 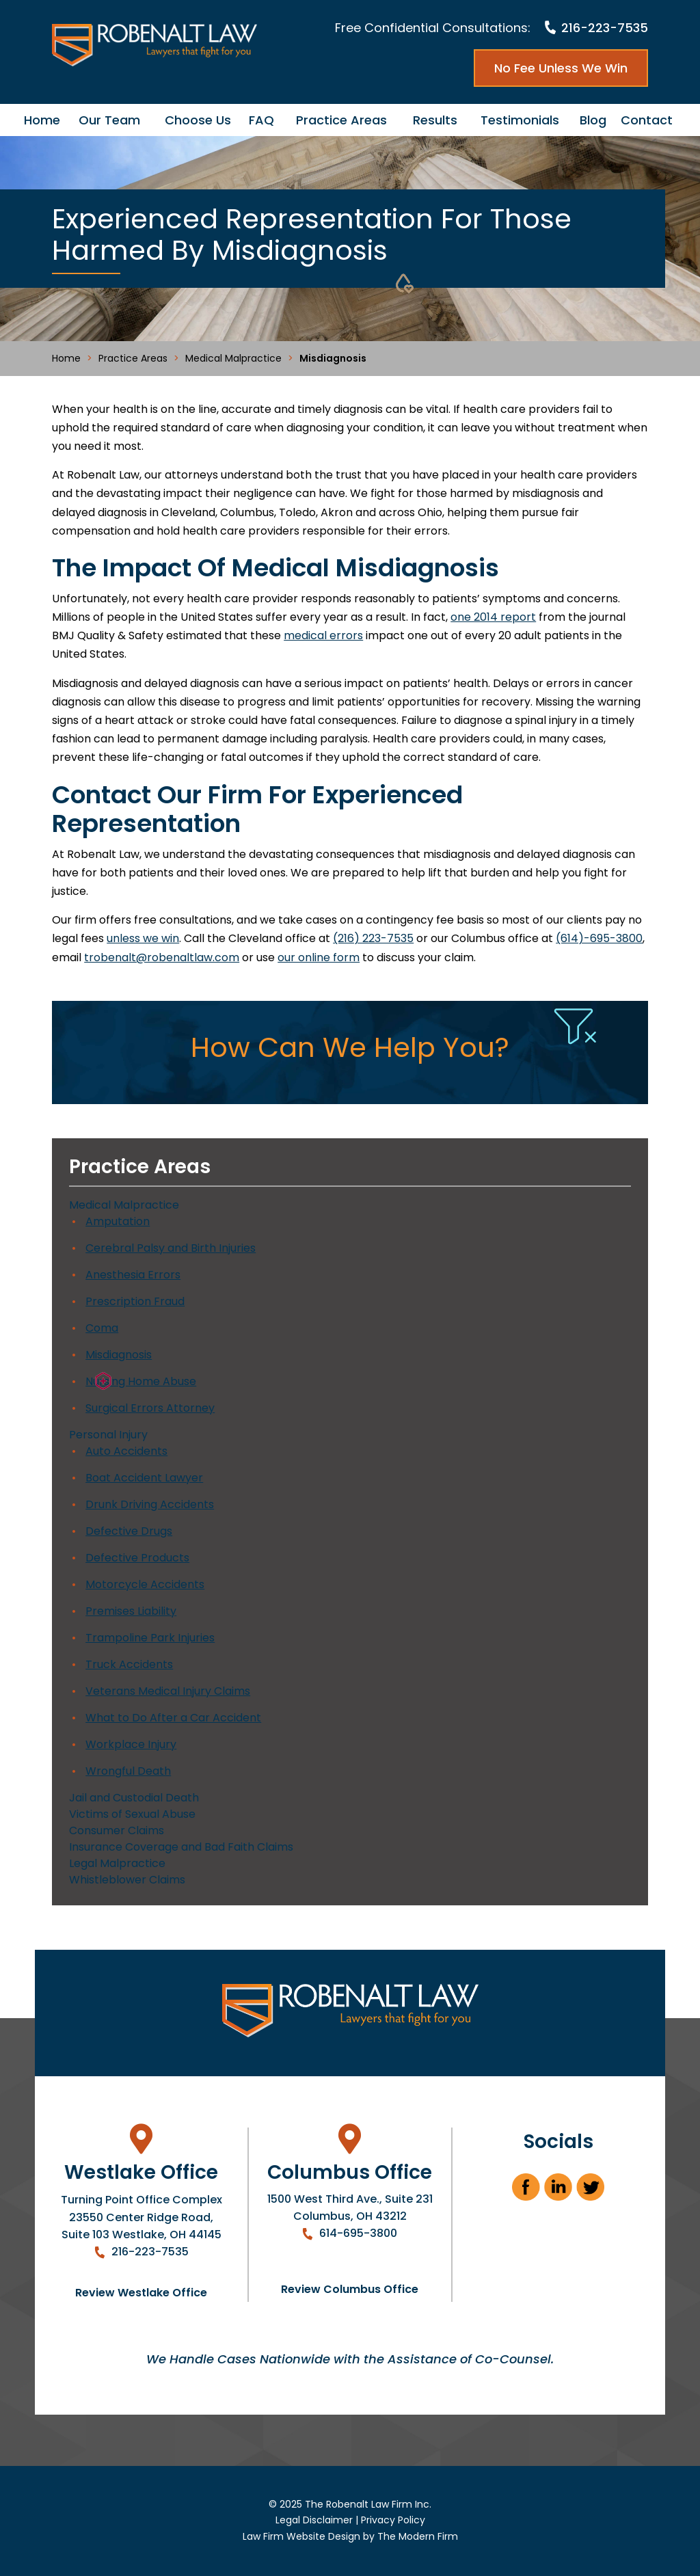 I want to click on add a new module or component, so click(x=103, y=1381).